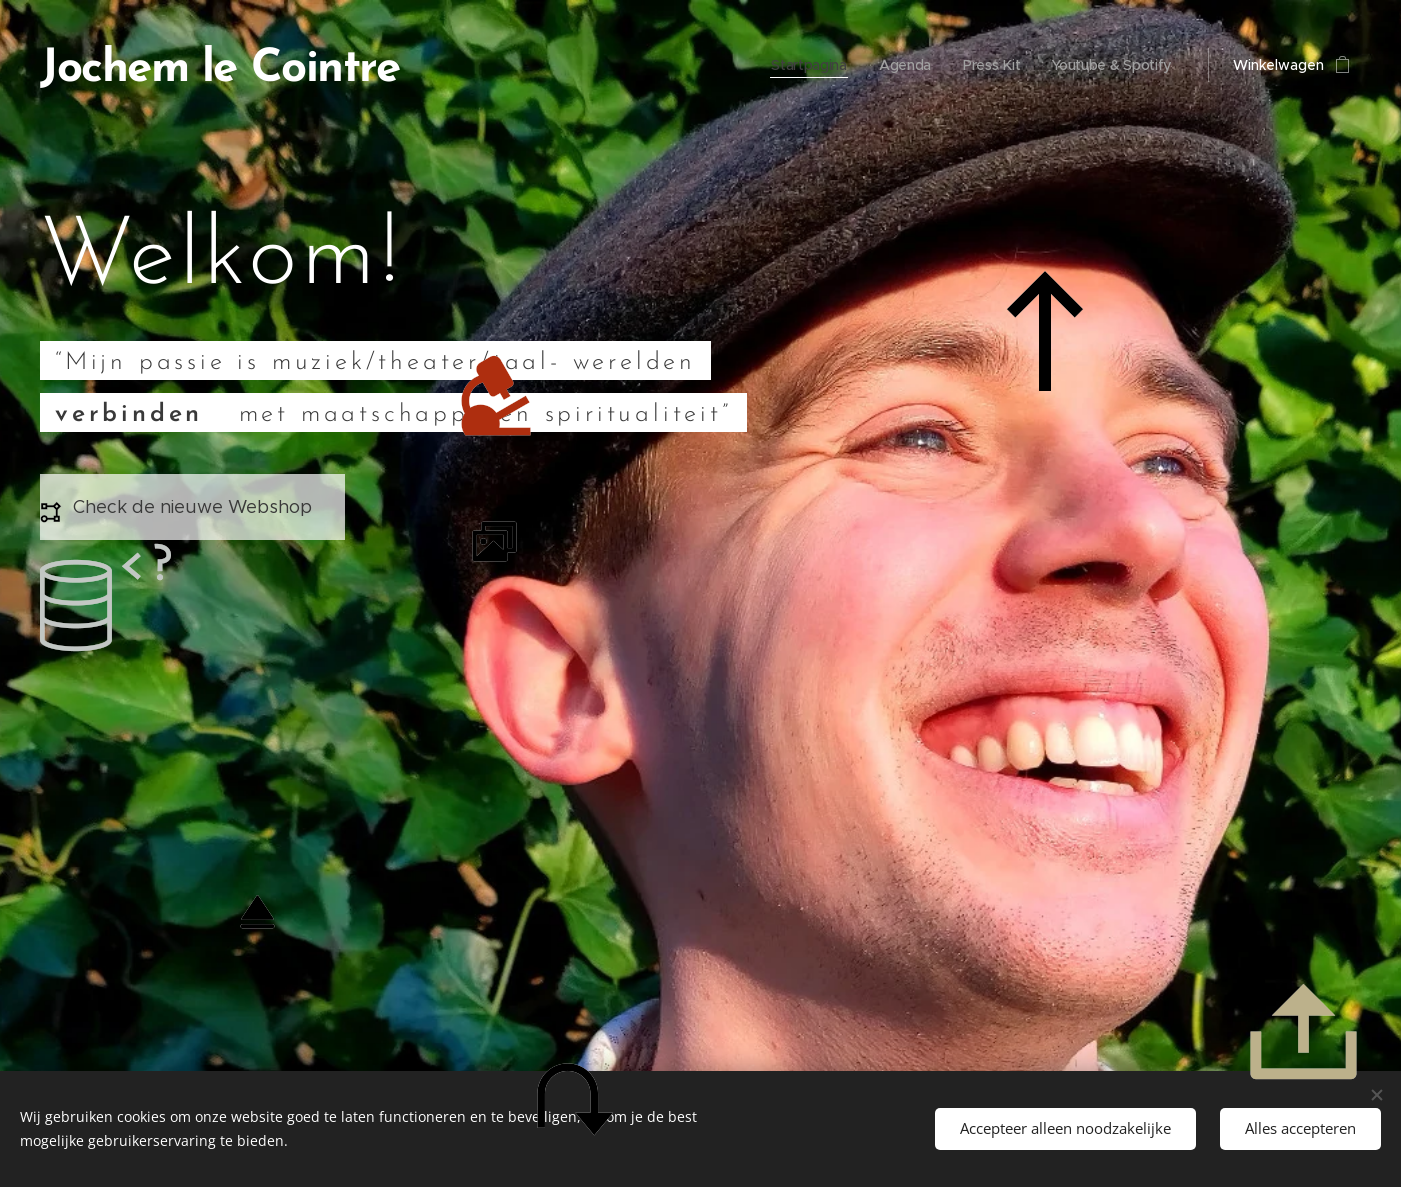  Describe the element at coordinates (105, 597) in the screenshot. I see `open adminer database management tool` at that location.